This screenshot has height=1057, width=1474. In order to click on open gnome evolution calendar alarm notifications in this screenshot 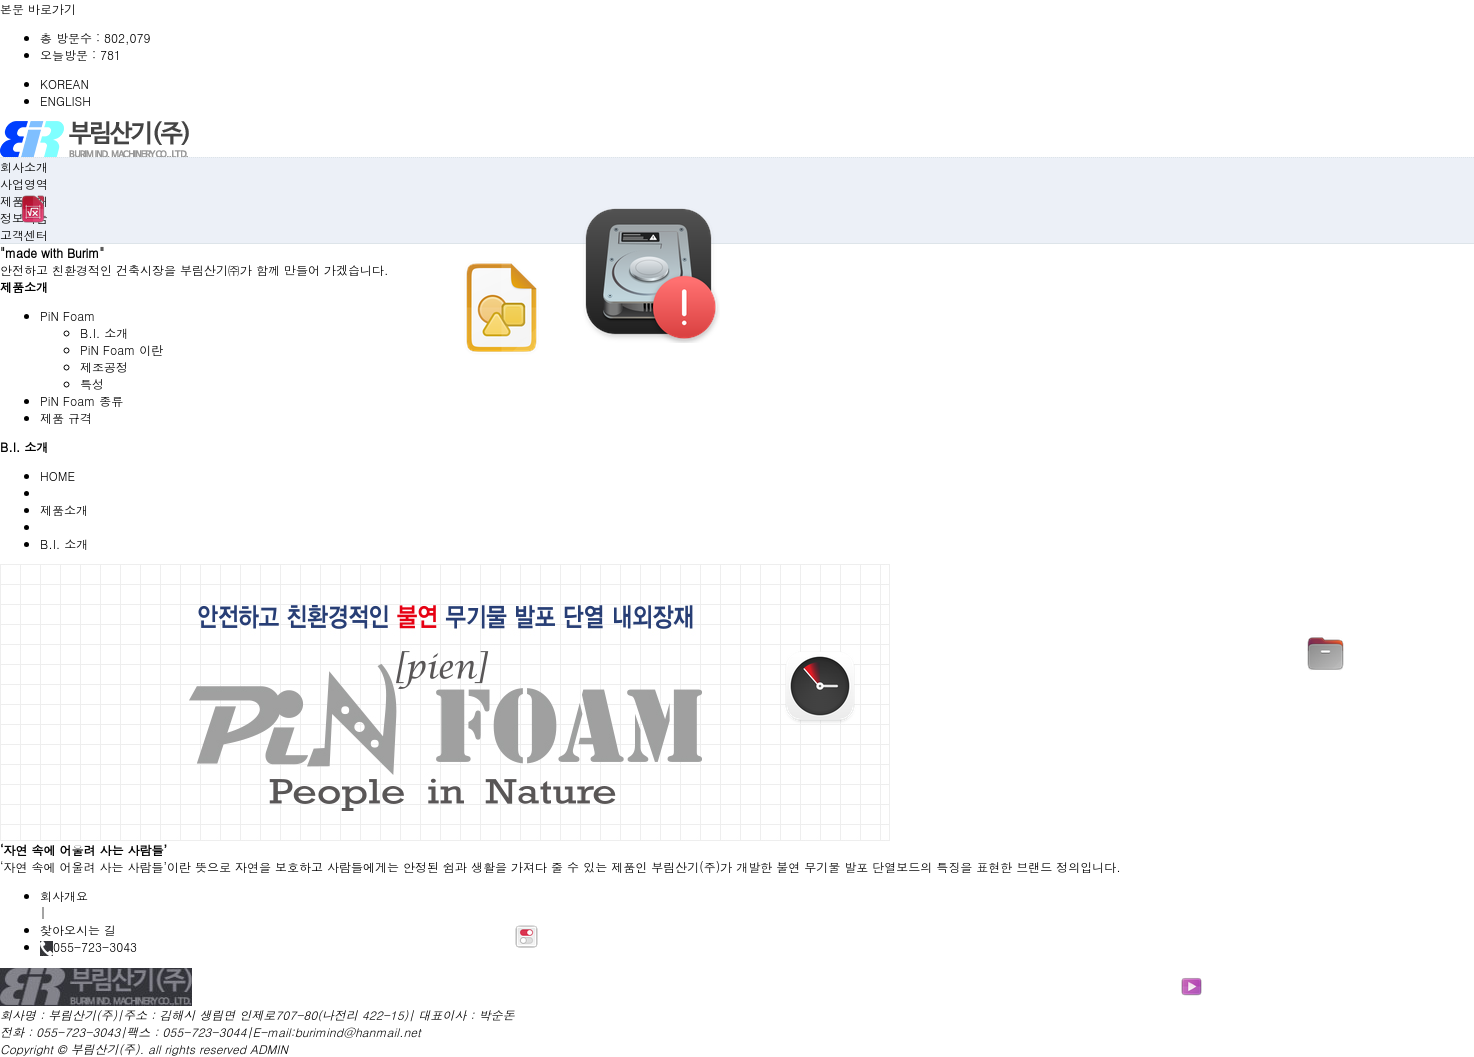, I will do `click(820, 686)`.